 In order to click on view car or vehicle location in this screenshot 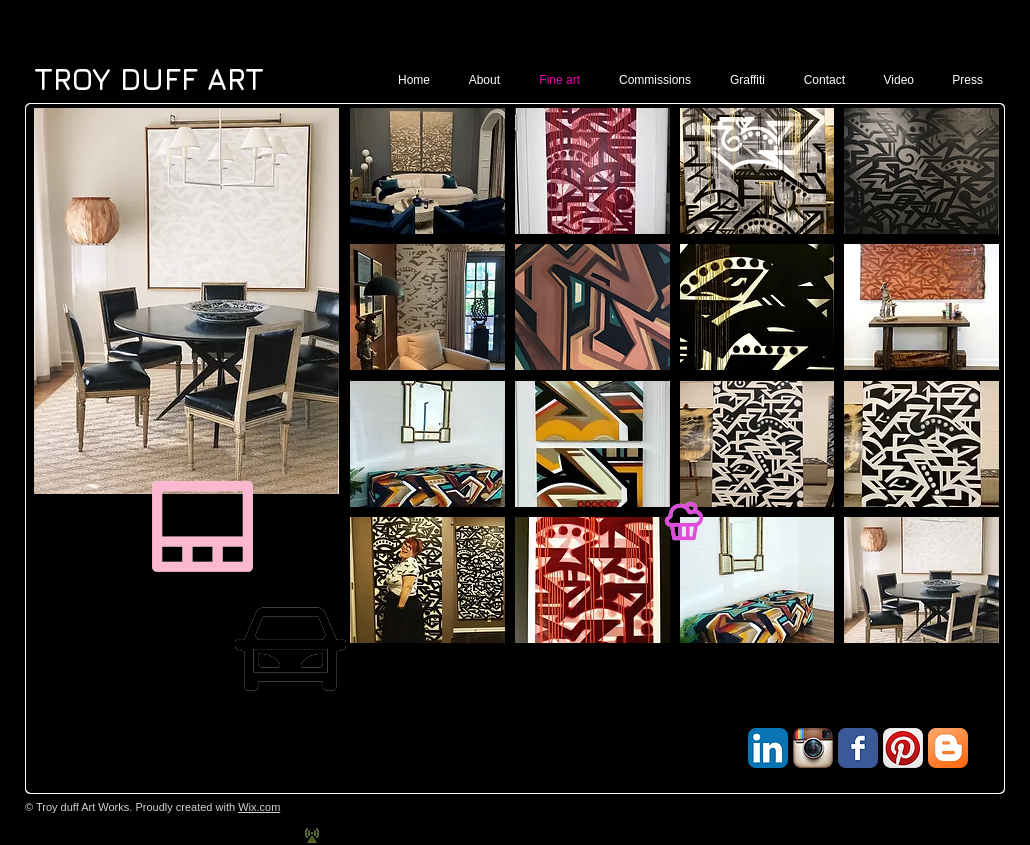, I will do `click(290, 644)`.